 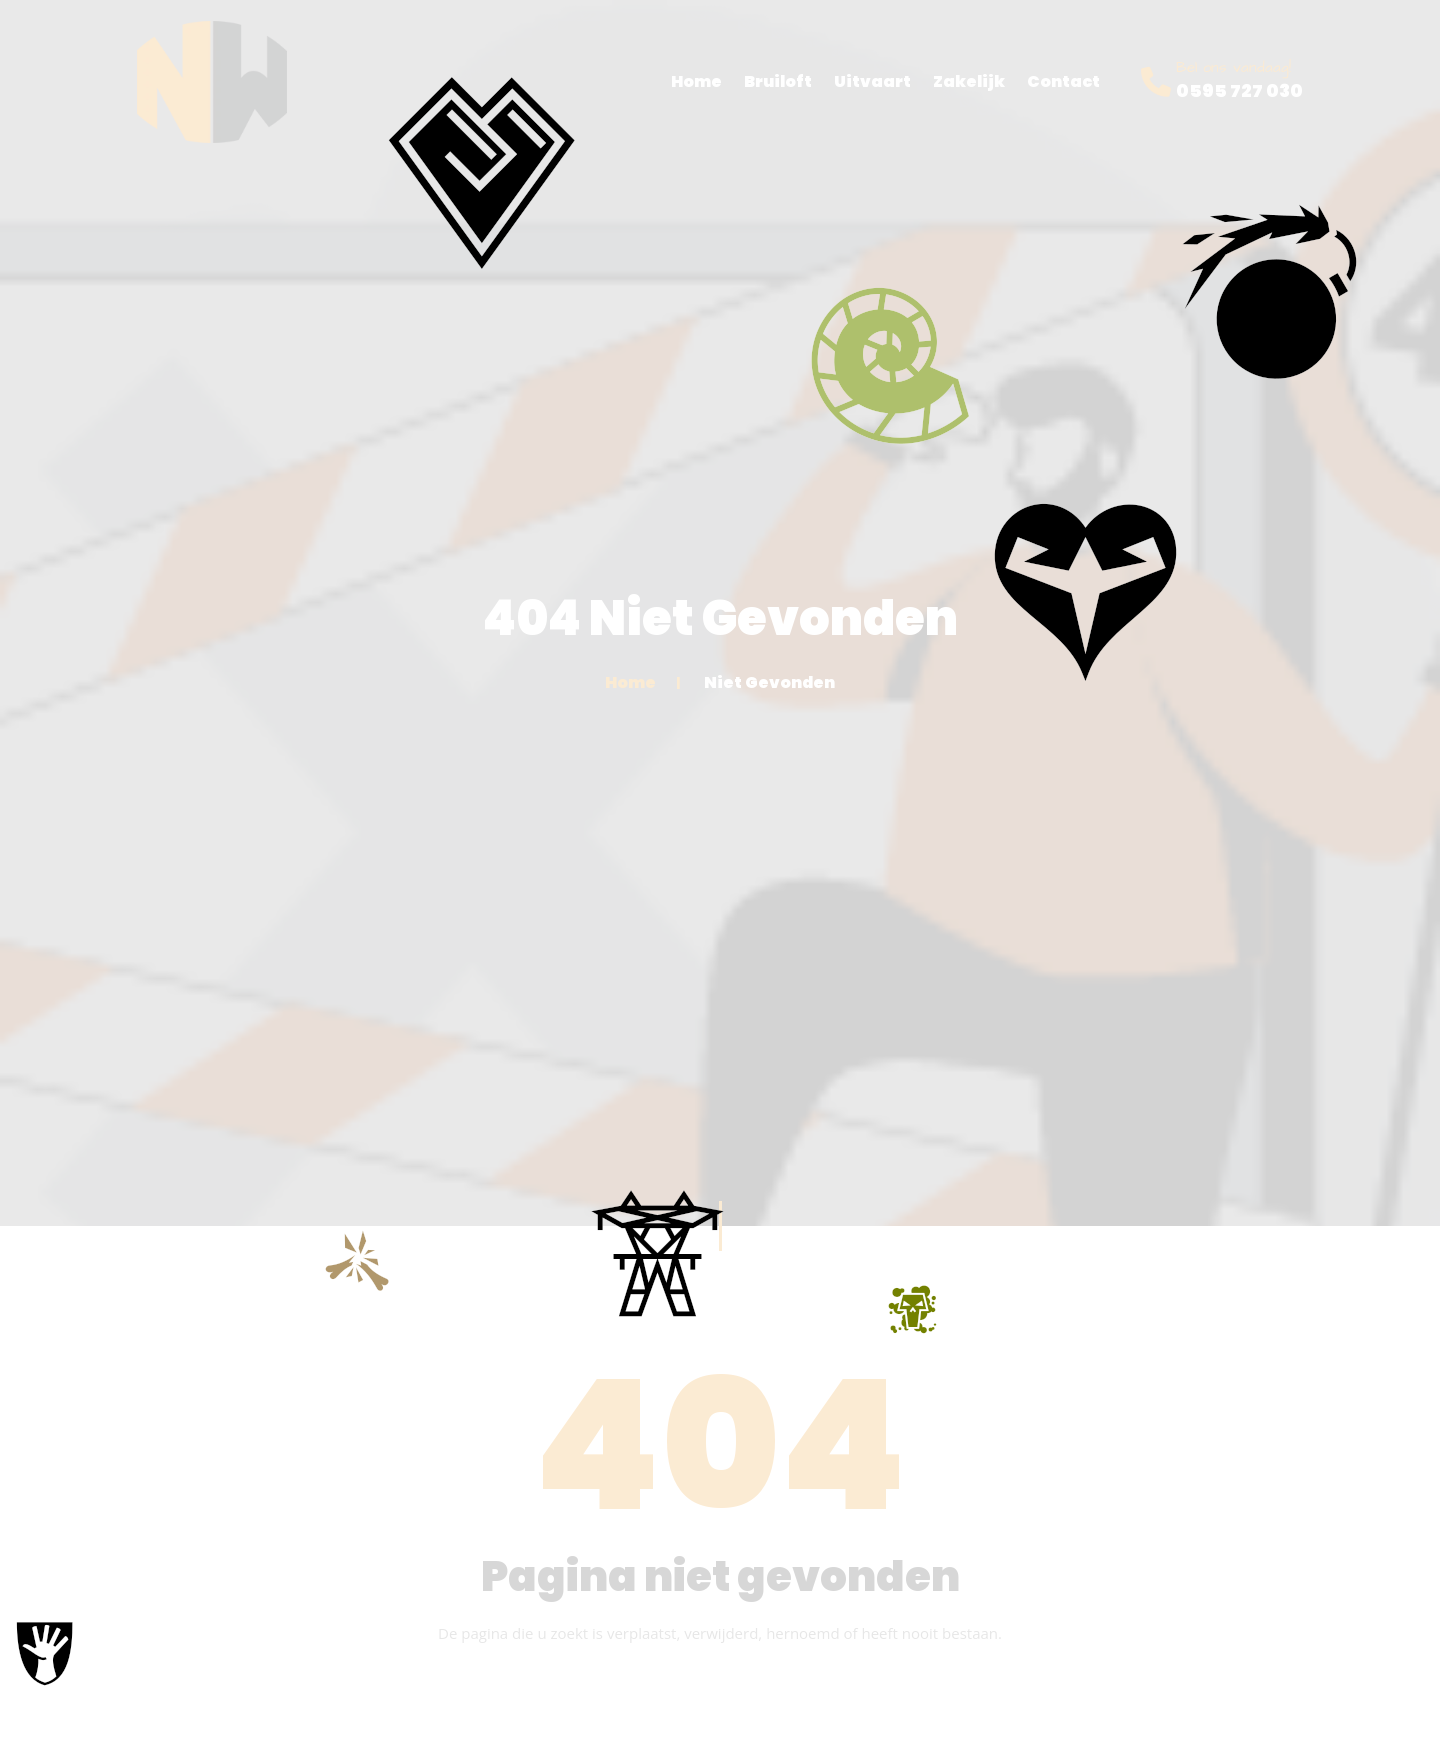 What do you see at coordinates (657, 1256) in the screenshot?
I see `indicates power grid or electrical infrastructure` at bounding box center [657, 1256].